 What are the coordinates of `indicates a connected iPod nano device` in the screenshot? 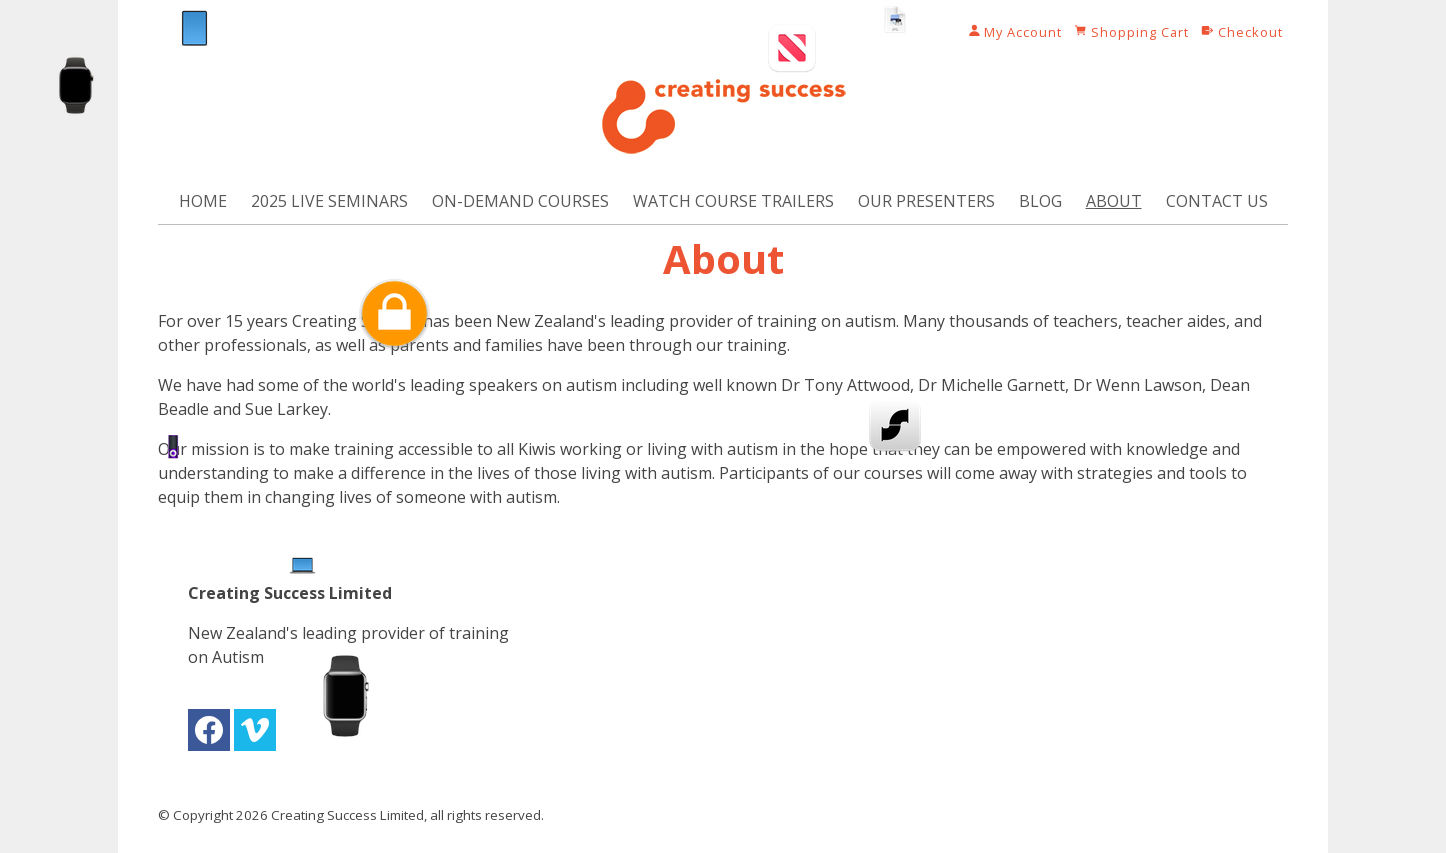 It's located at (173, 447).